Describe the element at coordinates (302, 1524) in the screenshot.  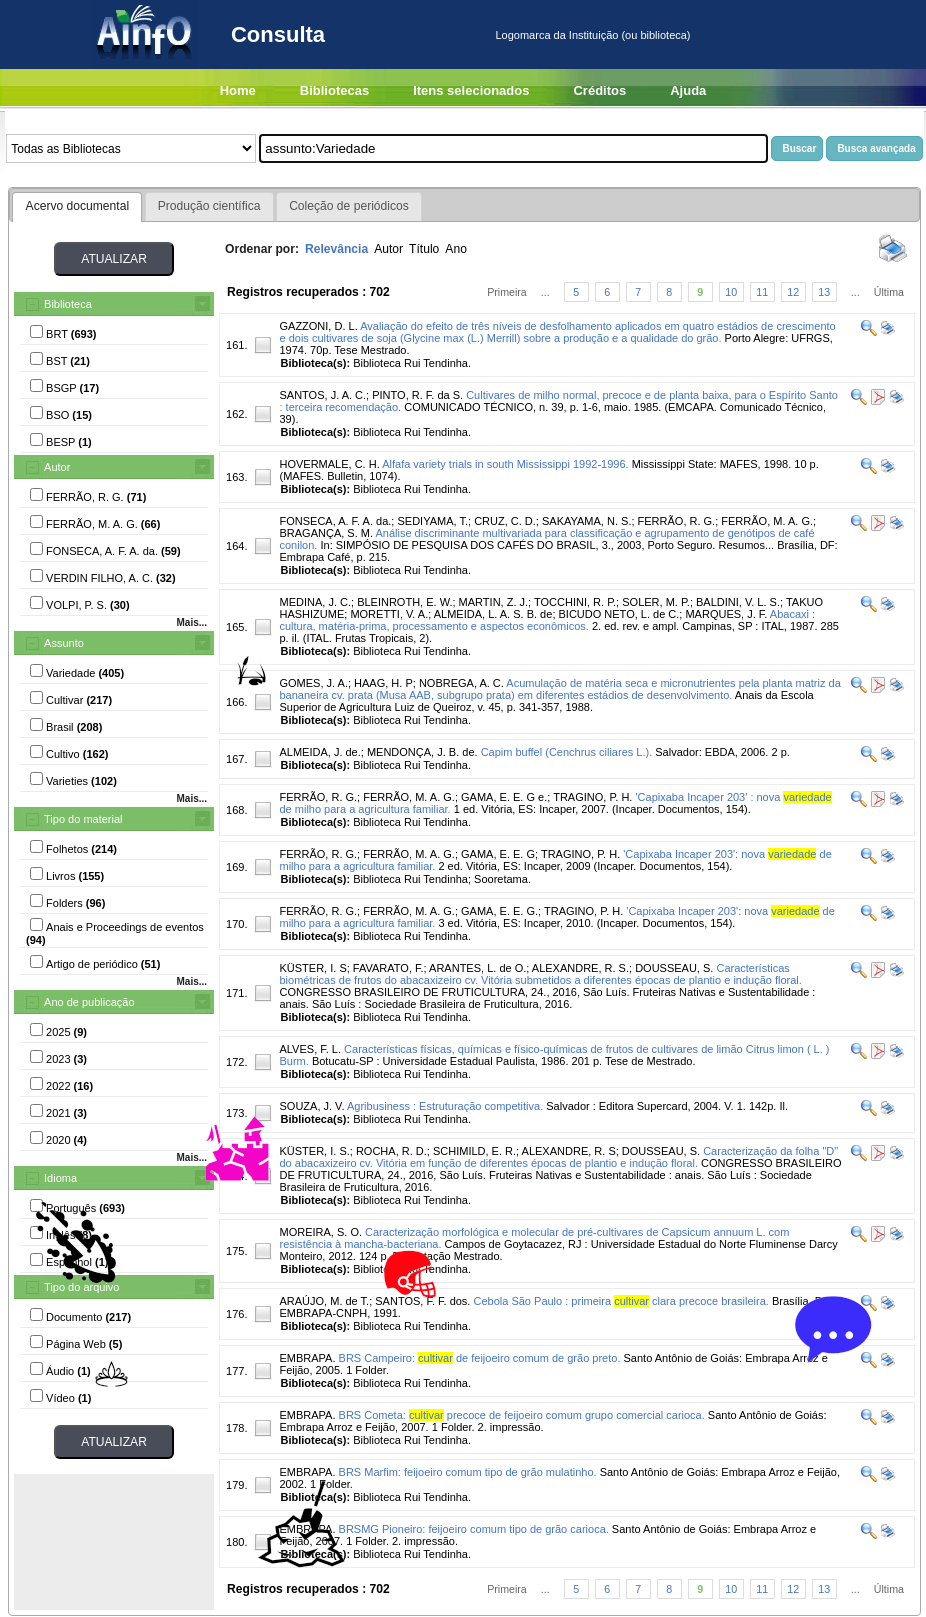
I see `coal resource in a crafting or mining game` at that location.